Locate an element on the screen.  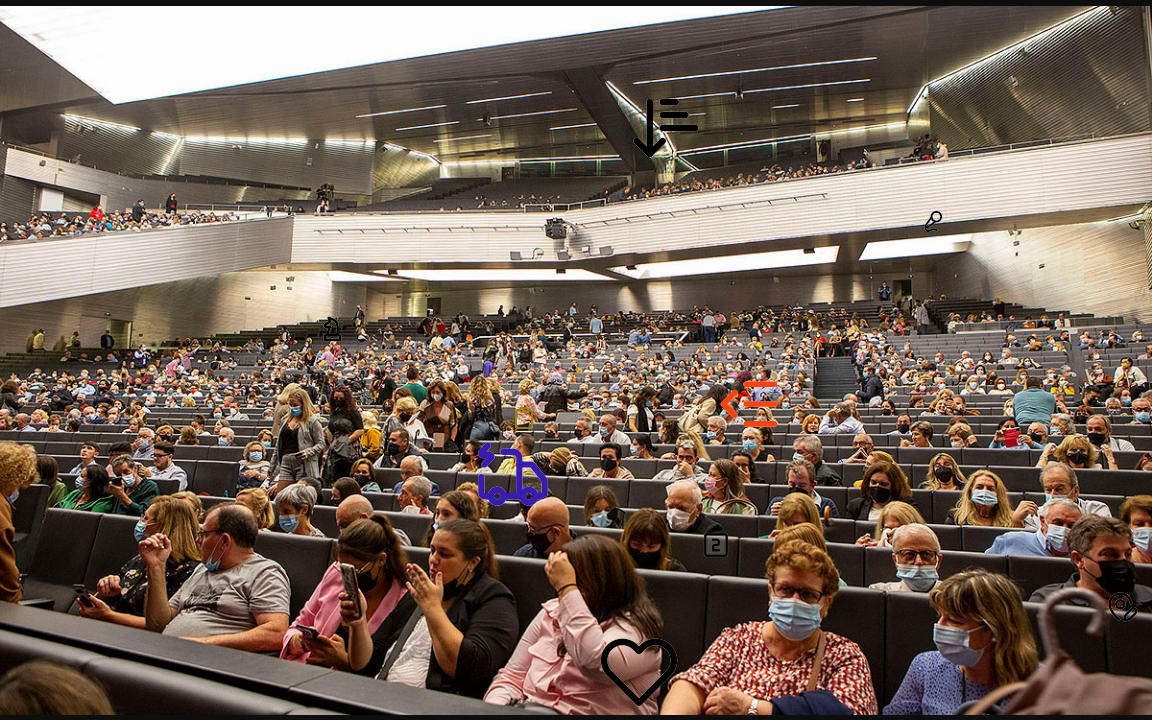
select electric vehicle delivery option is located at coordinates (513, 474).